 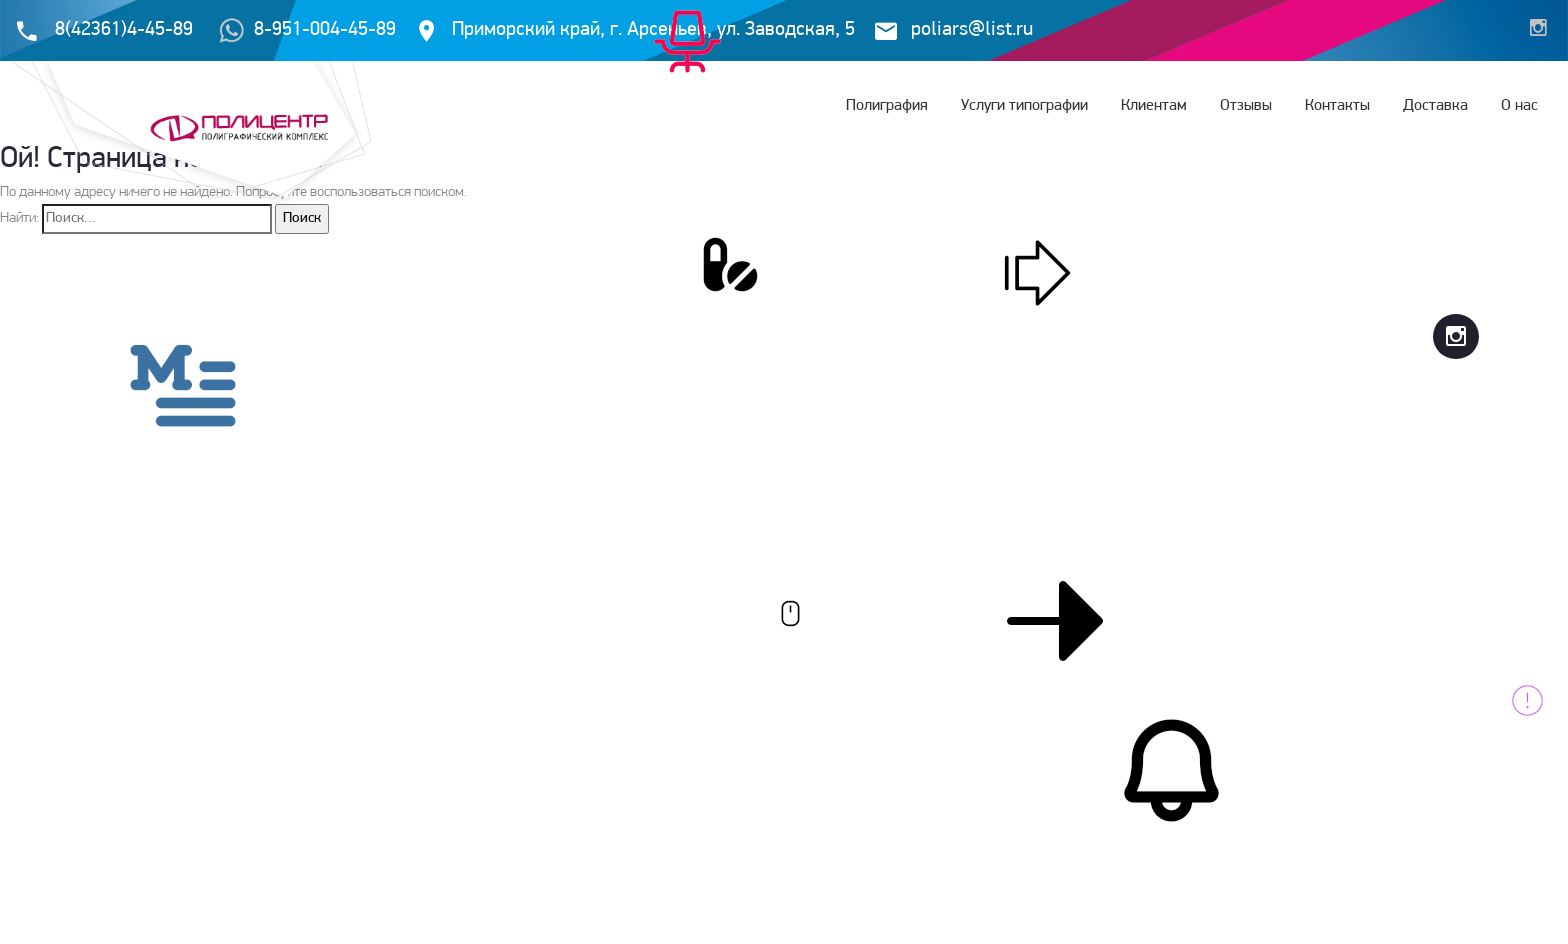 I want to click on view medication reminders, so click(x=730, y=264).